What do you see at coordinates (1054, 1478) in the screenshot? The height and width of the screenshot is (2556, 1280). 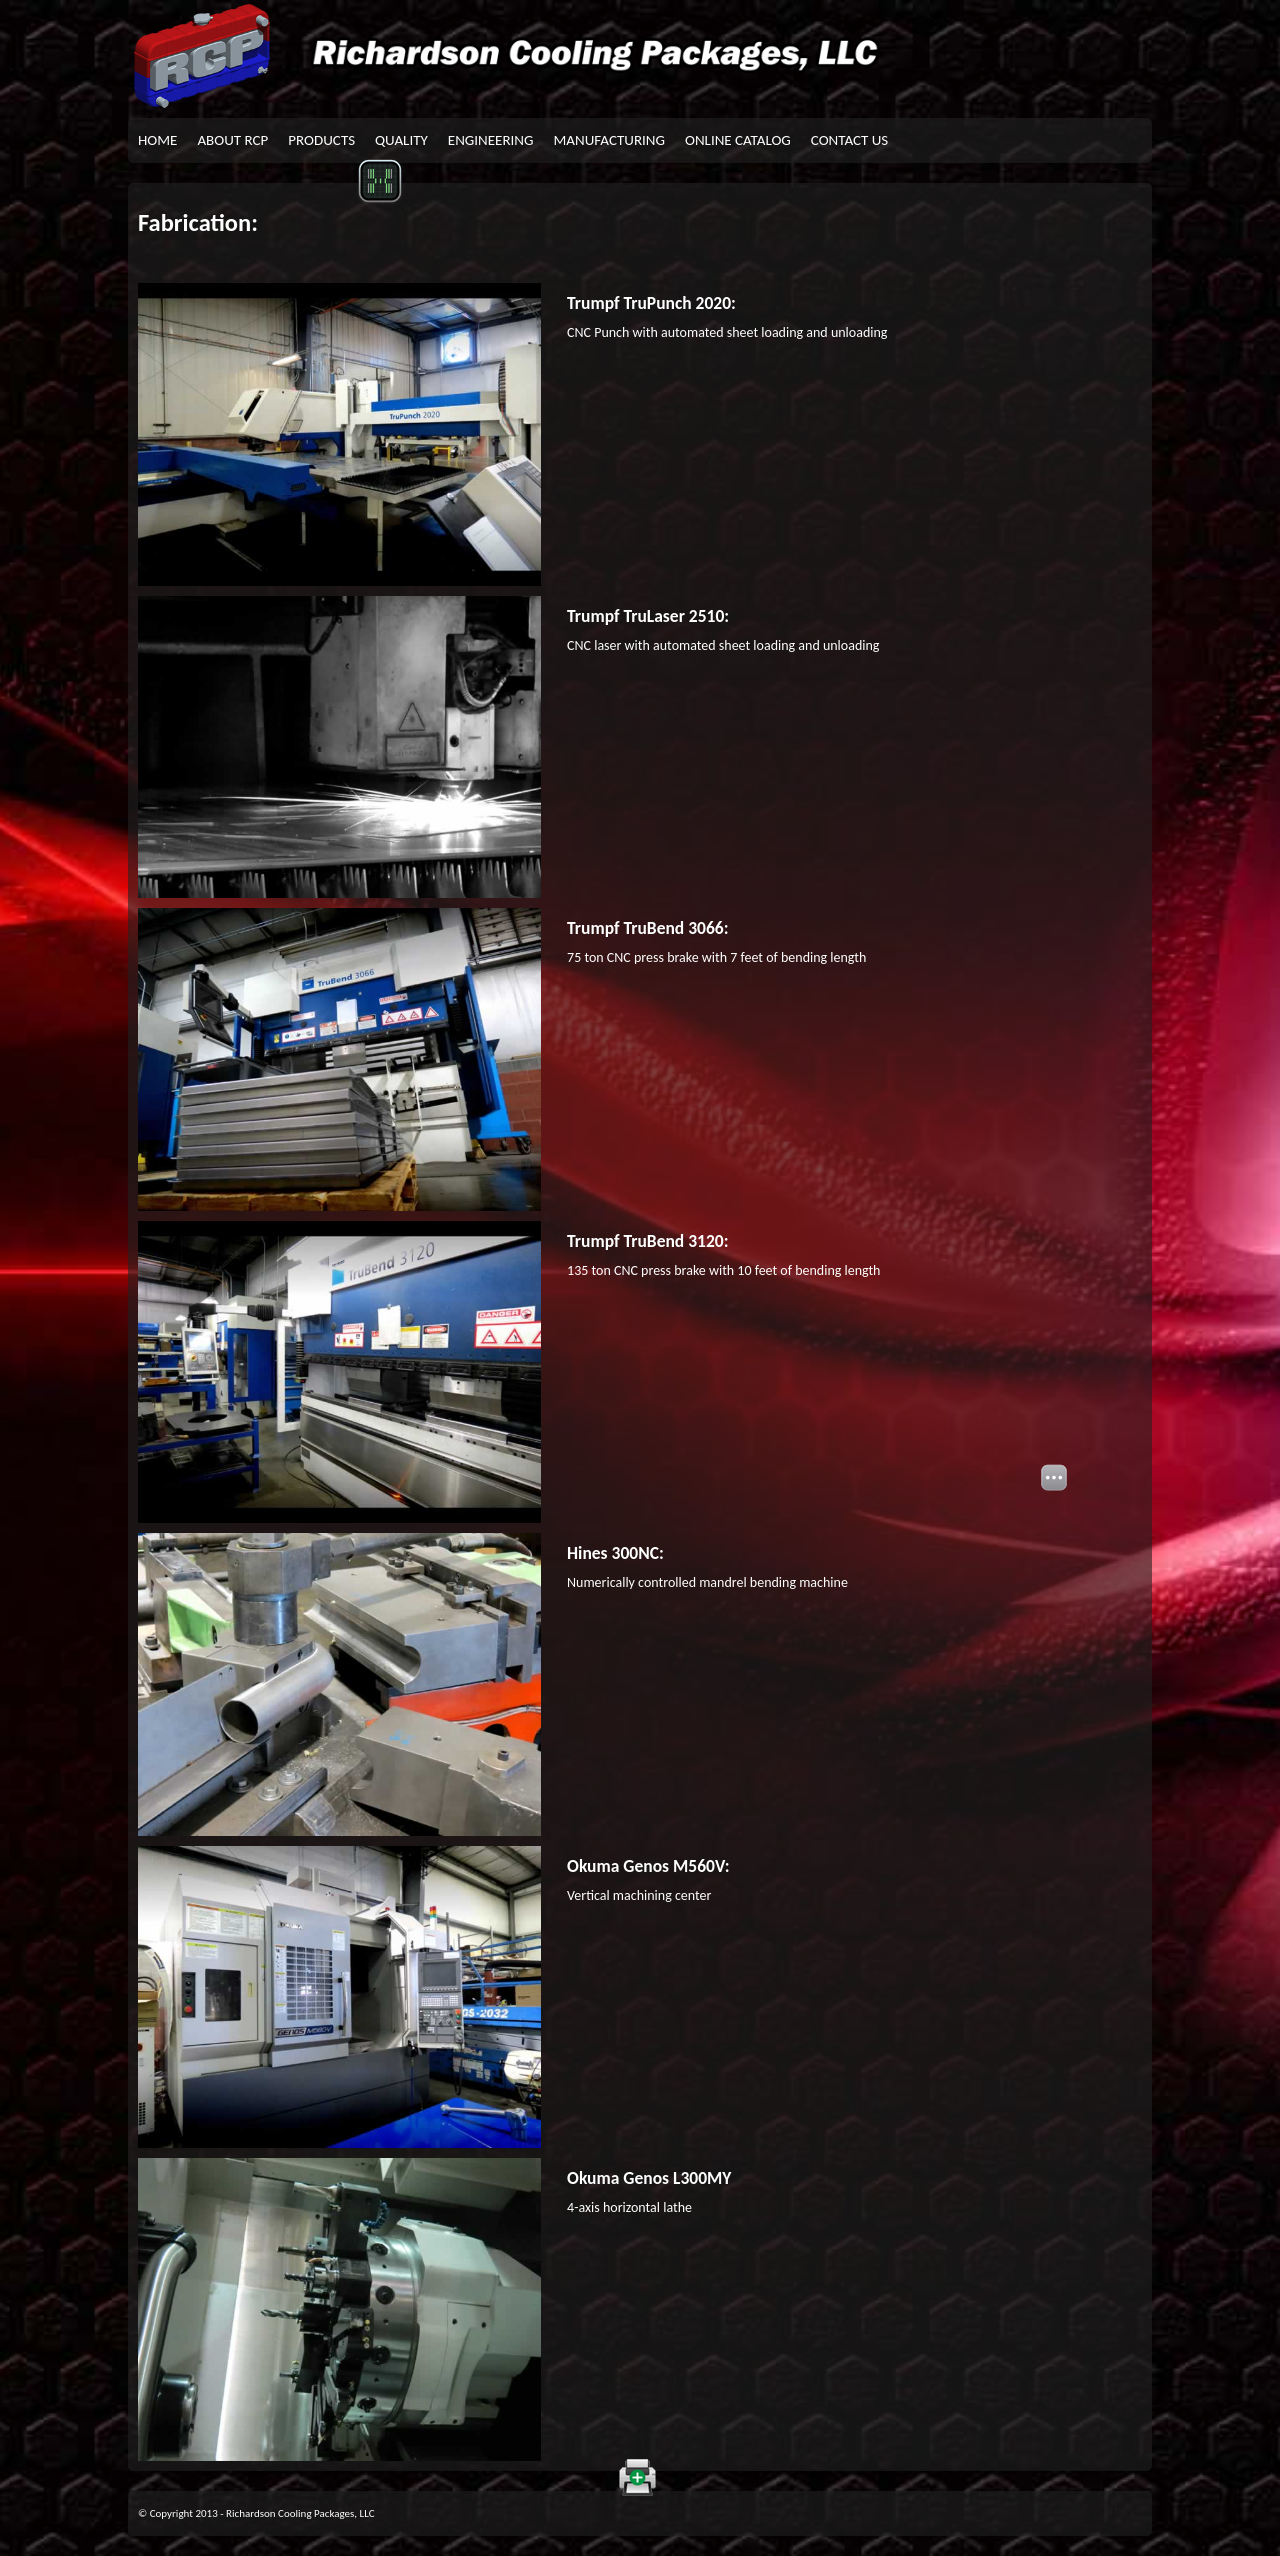 I see `open additional menu options` at bounding box center [1054, 1478].